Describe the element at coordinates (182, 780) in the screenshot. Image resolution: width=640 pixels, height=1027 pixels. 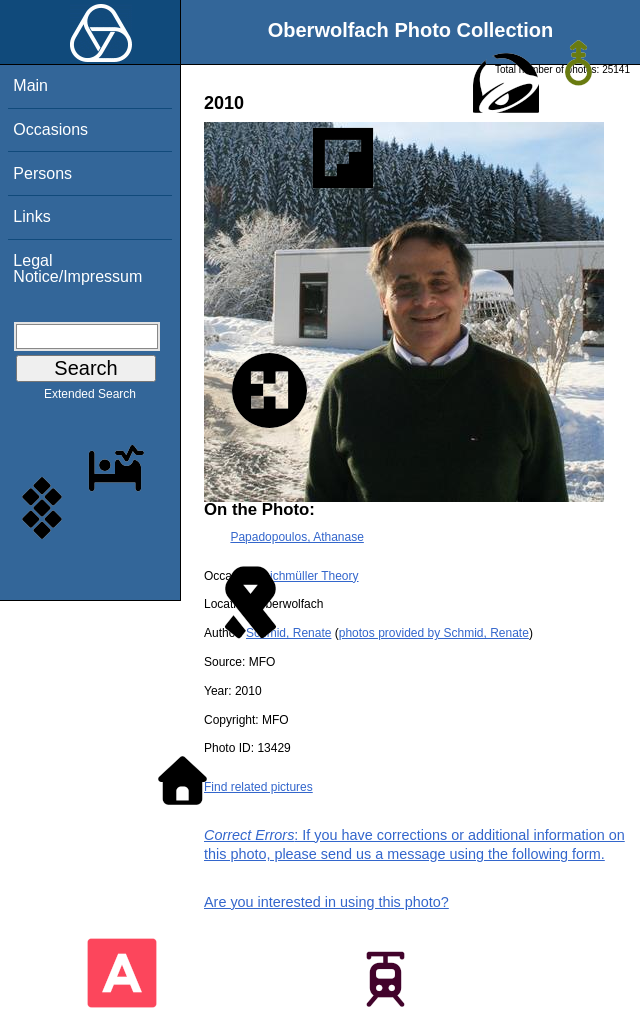
I see `navigate to home screen` at that location.